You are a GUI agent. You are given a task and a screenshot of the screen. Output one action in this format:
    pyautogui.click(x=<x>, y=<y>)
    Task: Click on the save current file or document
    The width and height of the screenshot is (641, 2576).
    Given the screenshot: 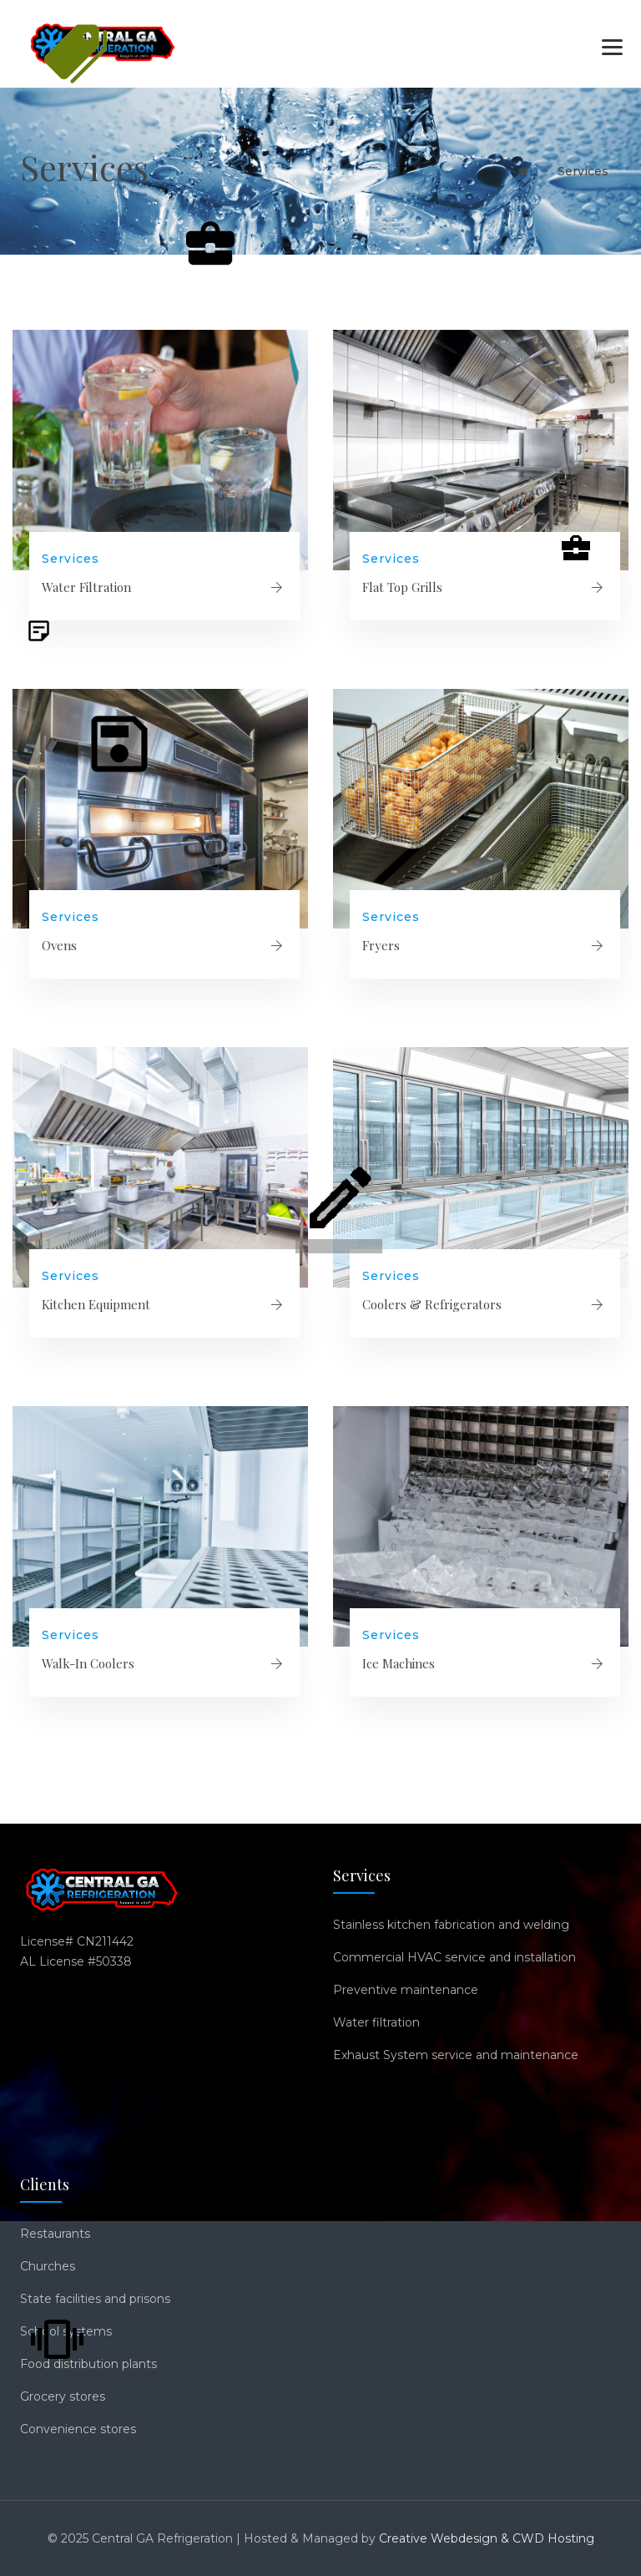 What is the action you would take?
    pyautogui.click(x=119, y=744)
    